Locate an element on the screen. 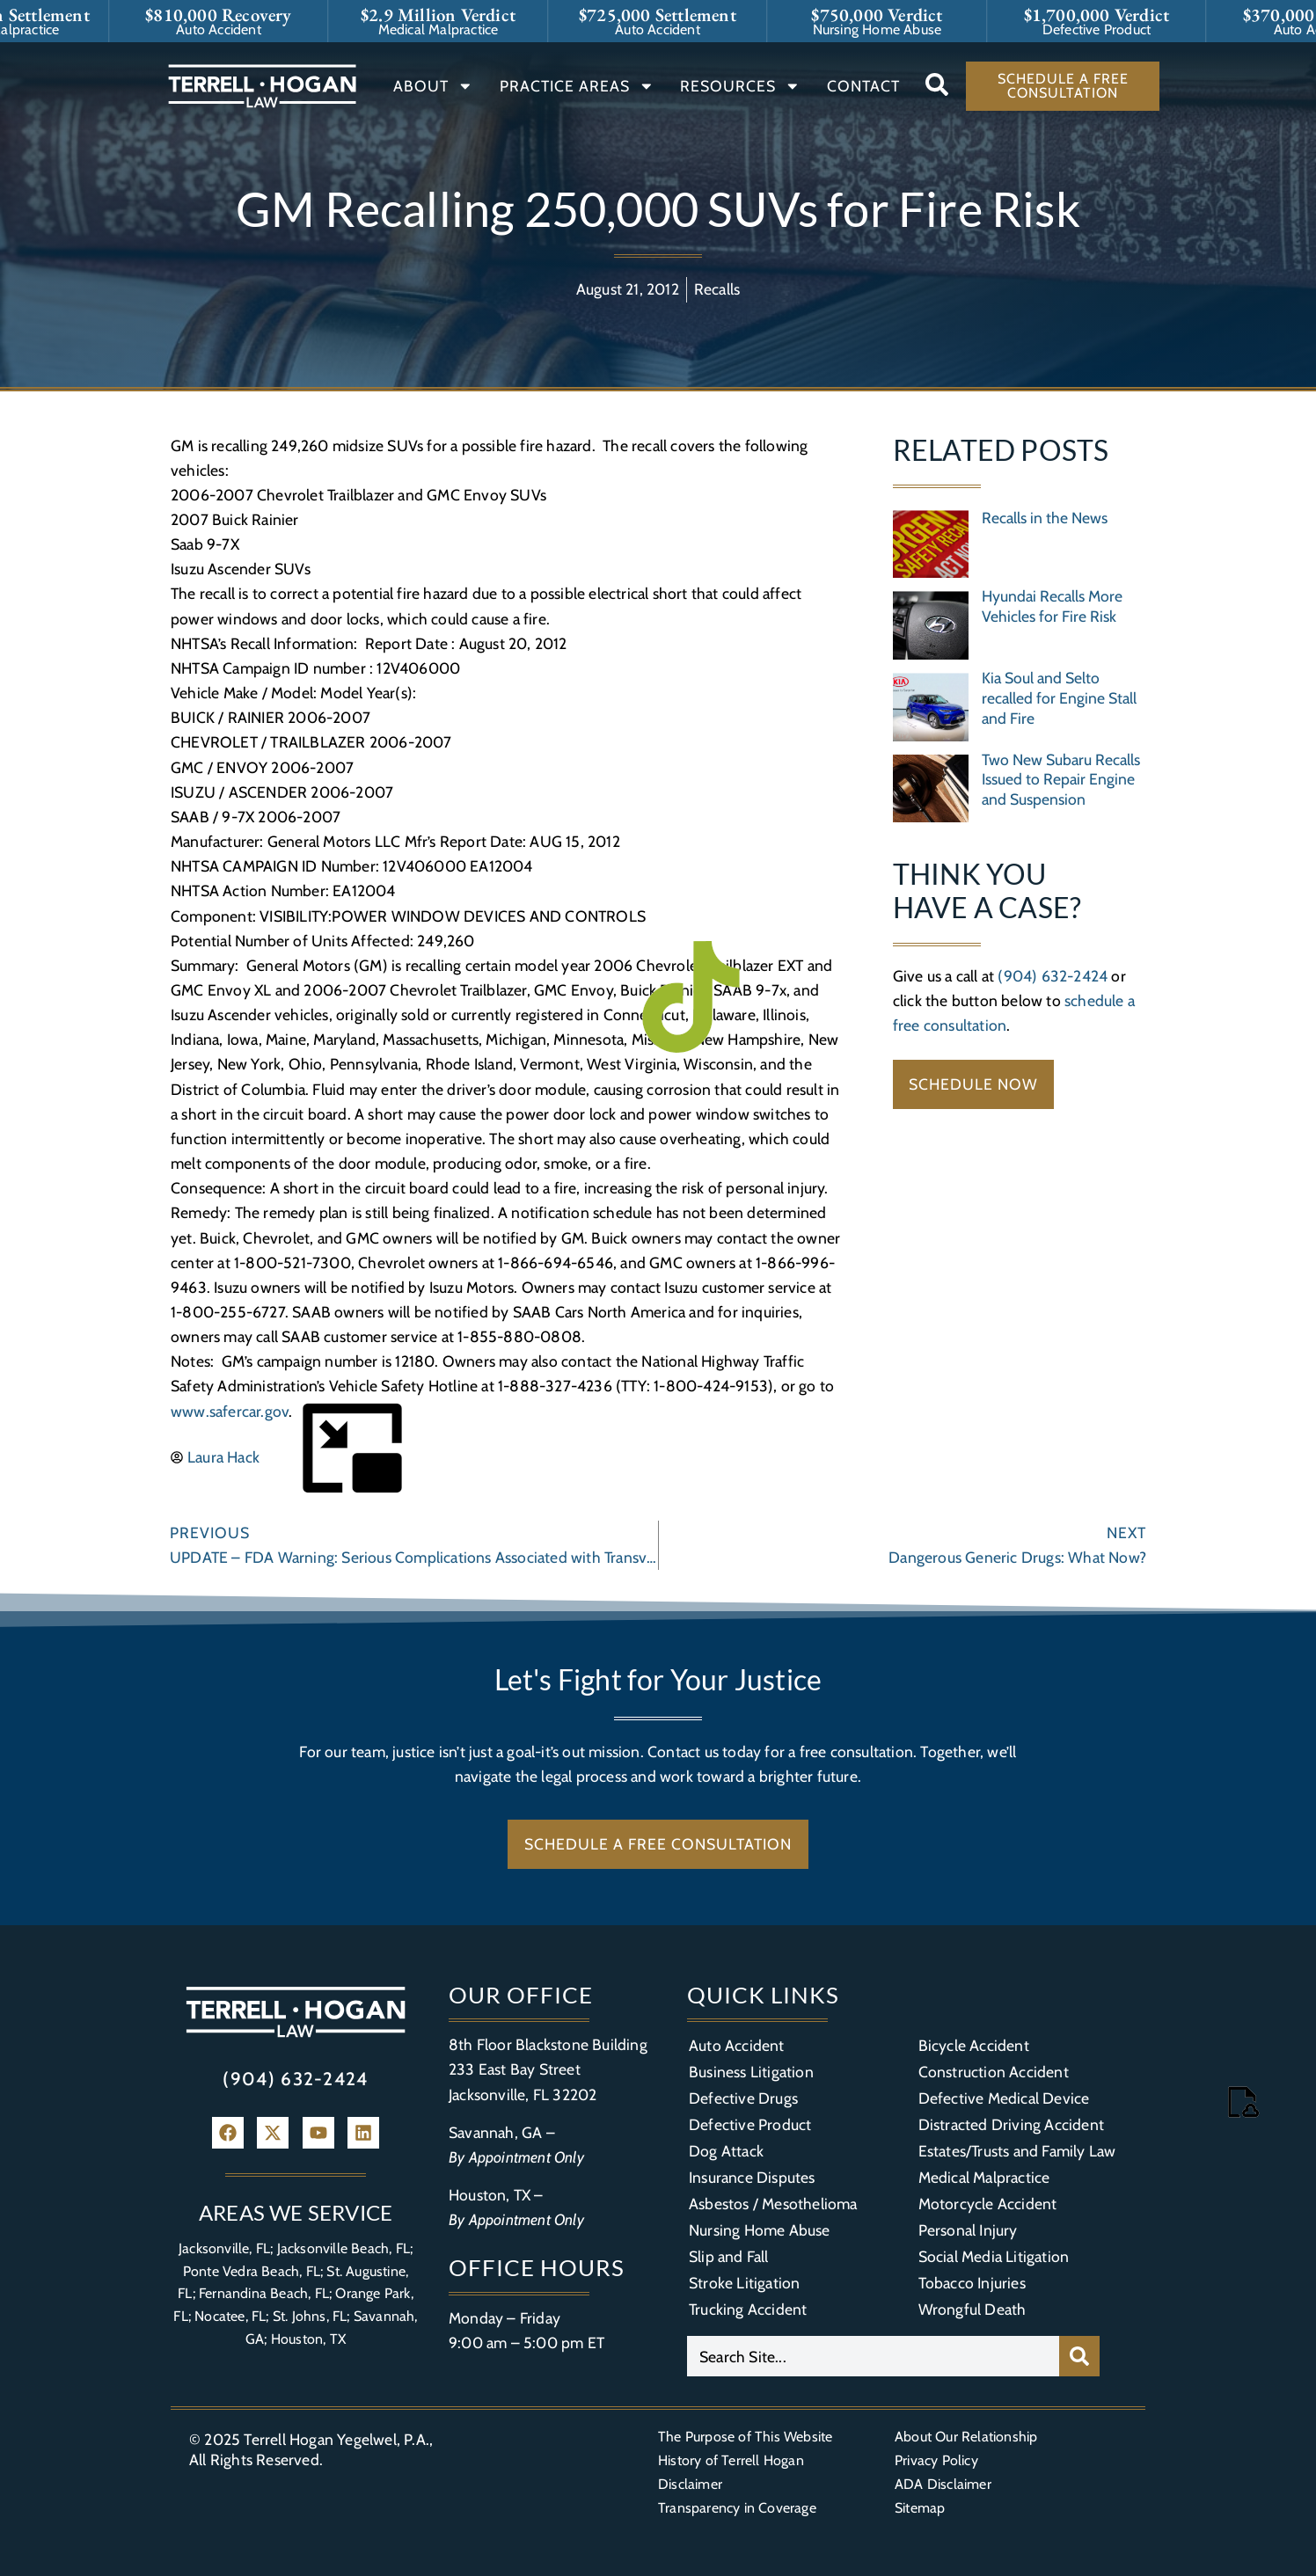 This screenshot has width=1316, height=2576. open the TikTok app is located at coordinates (691, 996).